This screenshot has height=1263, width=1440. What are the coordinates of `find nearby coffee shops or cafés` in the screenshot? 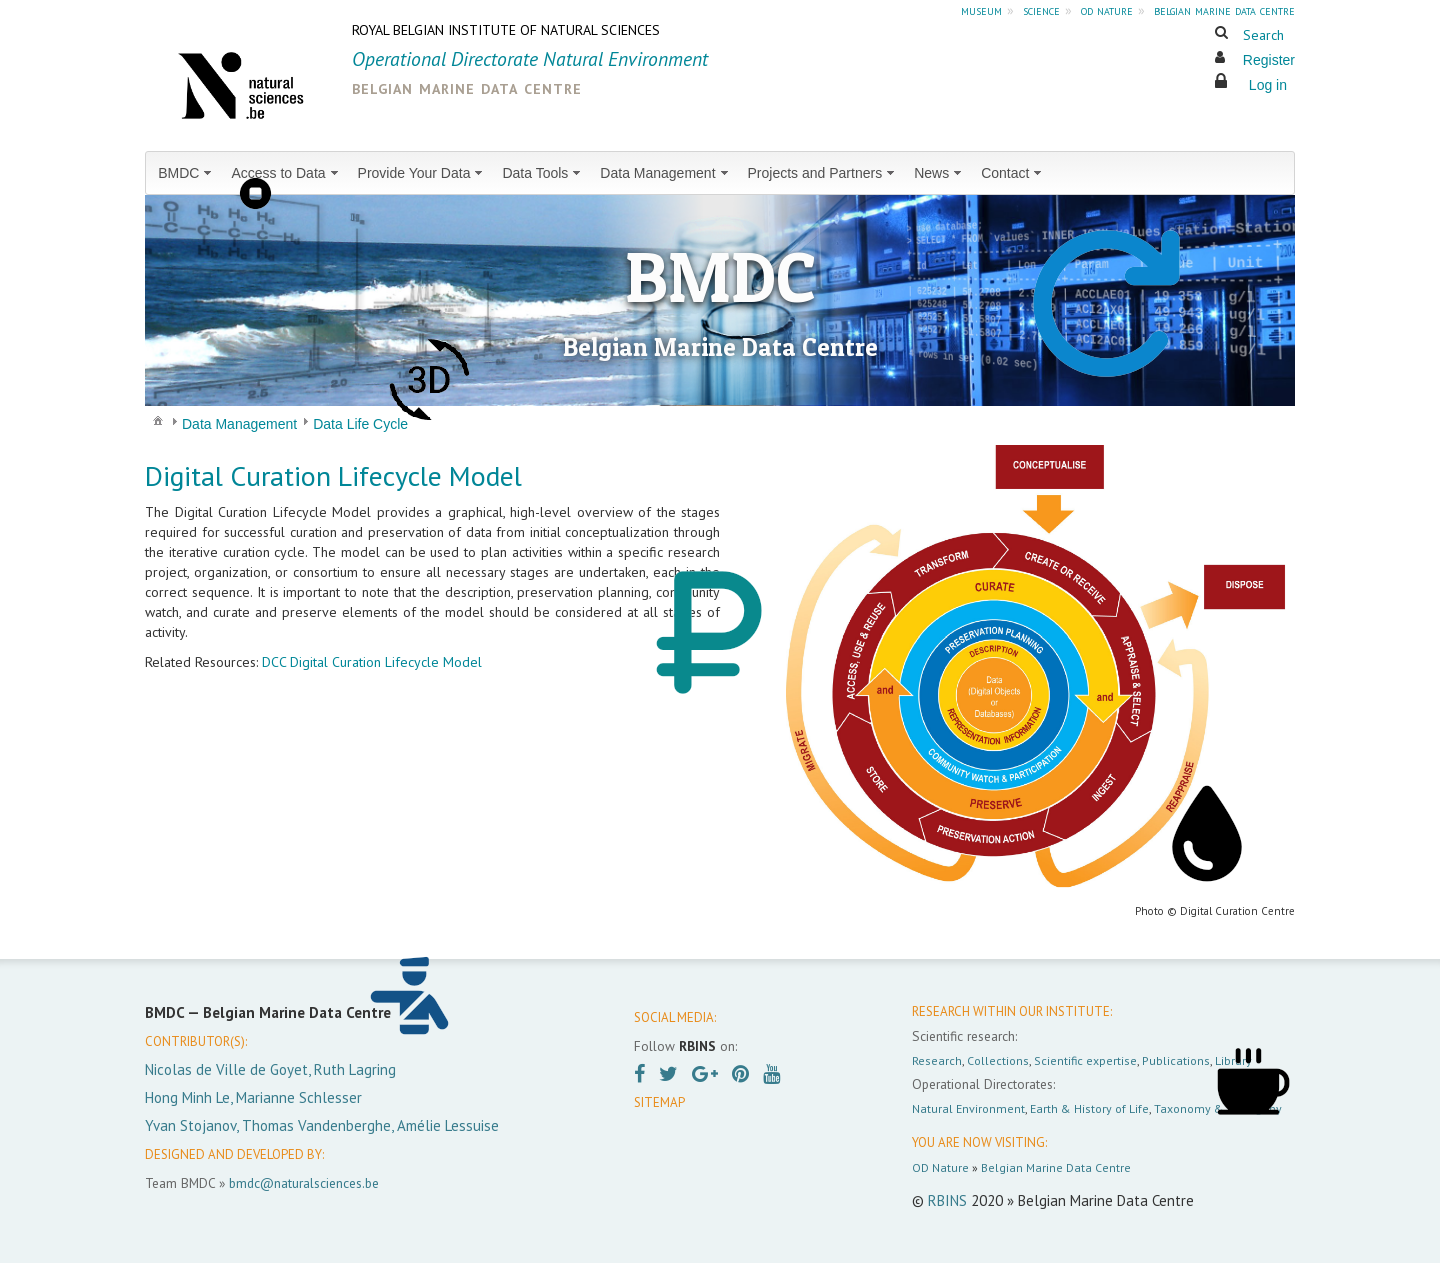 It's located at (1251, 1084).